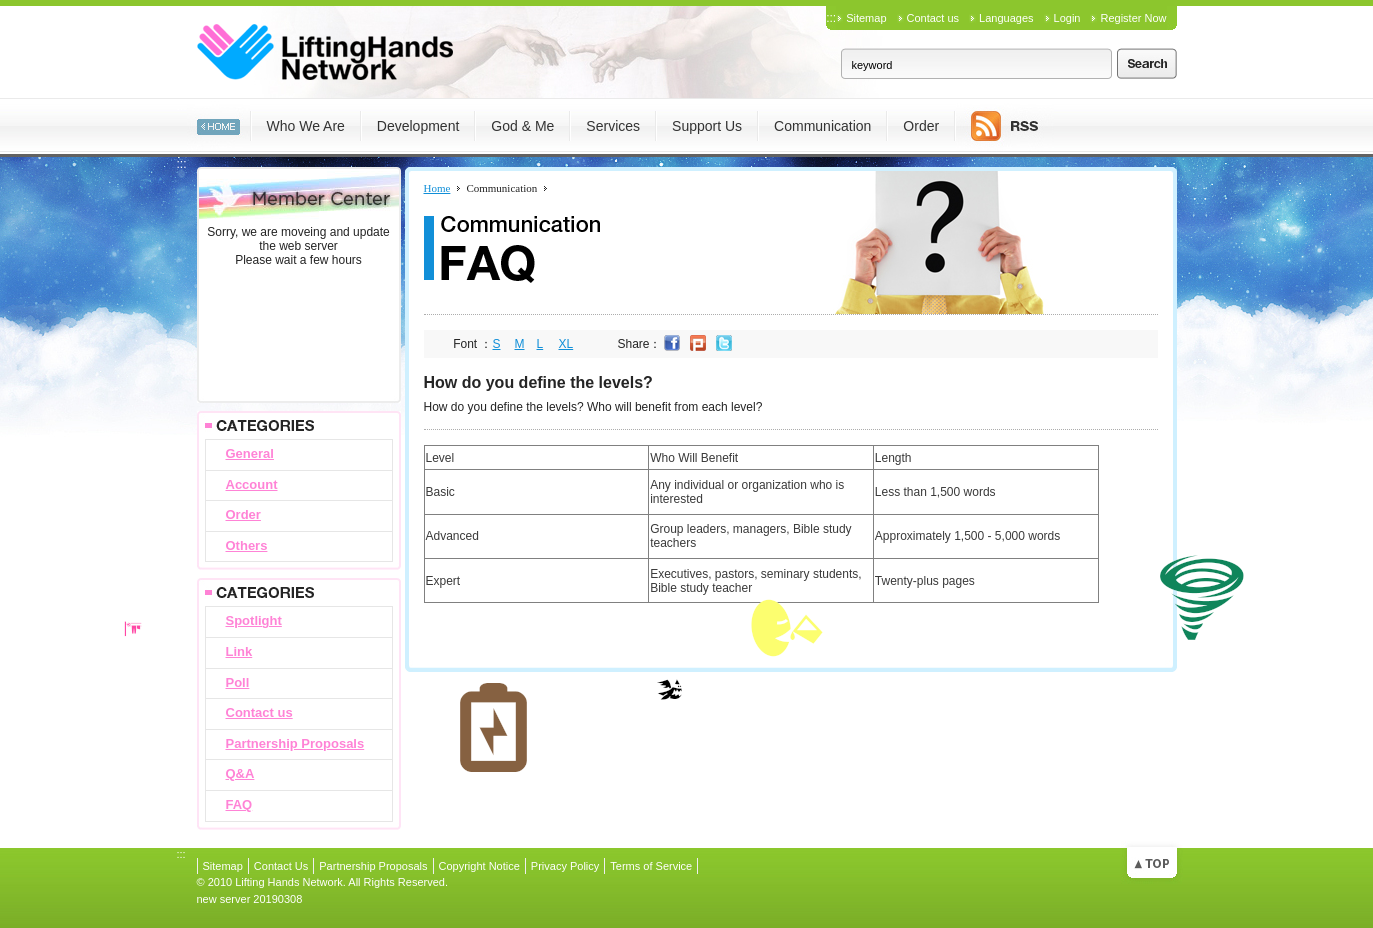  I want to click on indicates drinking or beverage consumption in gameplay, so click(787, 628).